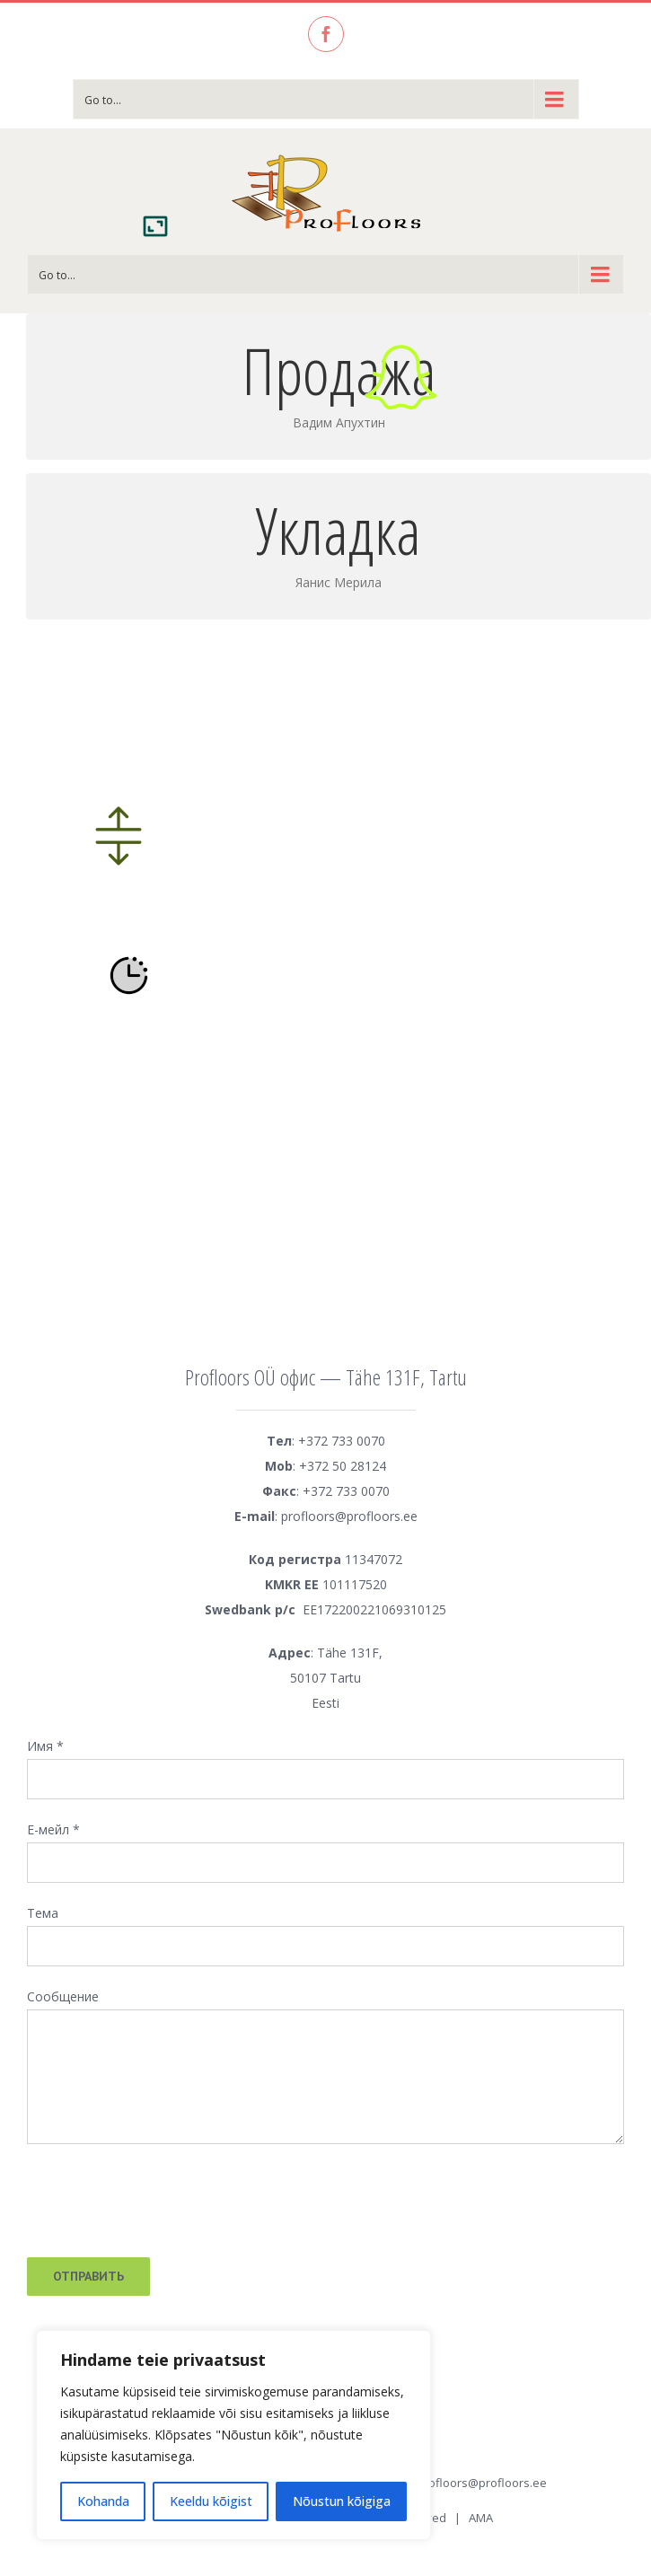  What do you see at coordinates (128, 975) in the screenshot?
I see `view remaining time or countdown timer` at bounding box center [128, 975].